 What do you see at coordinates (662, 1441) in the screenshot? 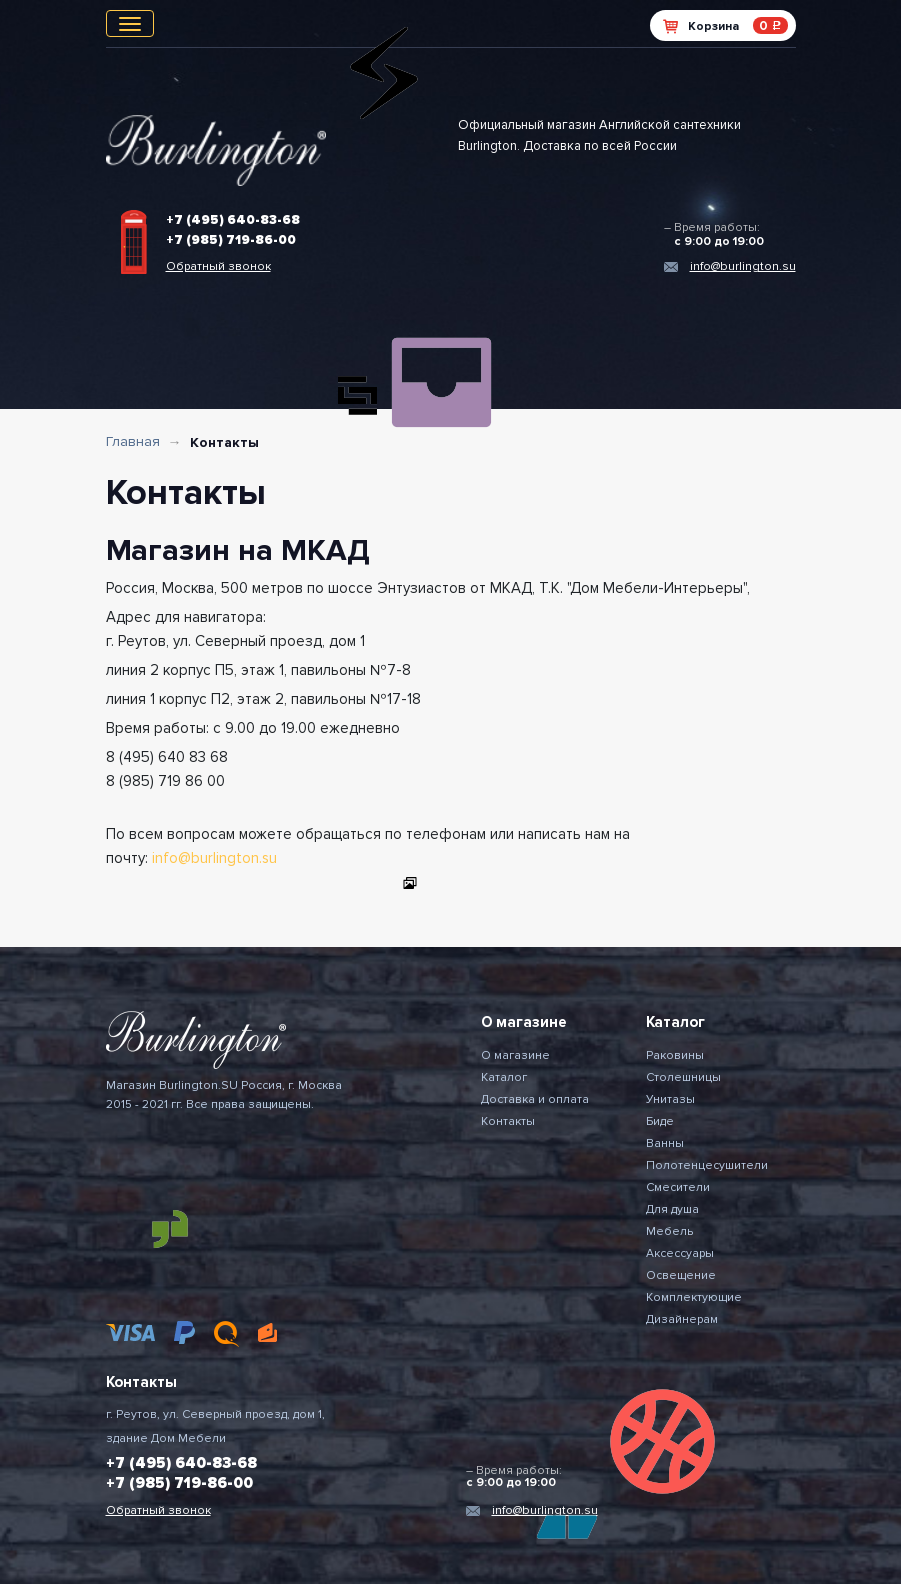
I see `access sports scores and updates` at bounding box center [662, 1441].